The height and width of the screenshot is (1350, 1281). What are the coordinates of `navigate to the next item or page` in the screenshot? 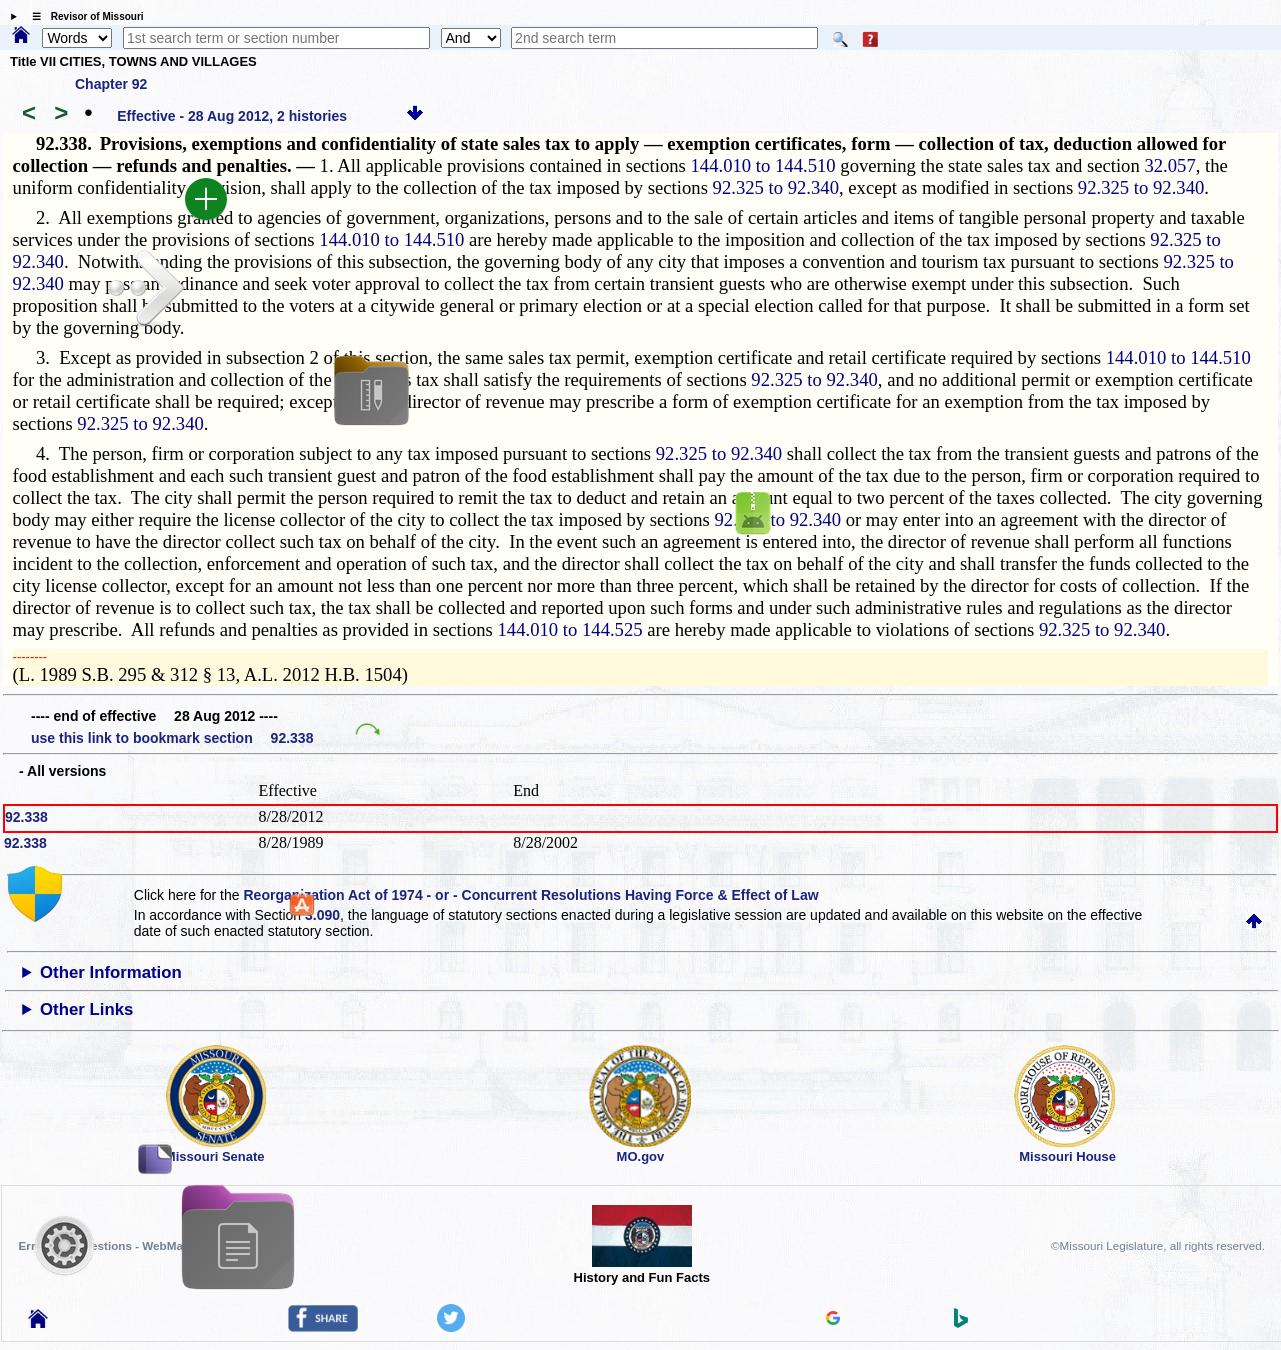 It's located at (146, 288).